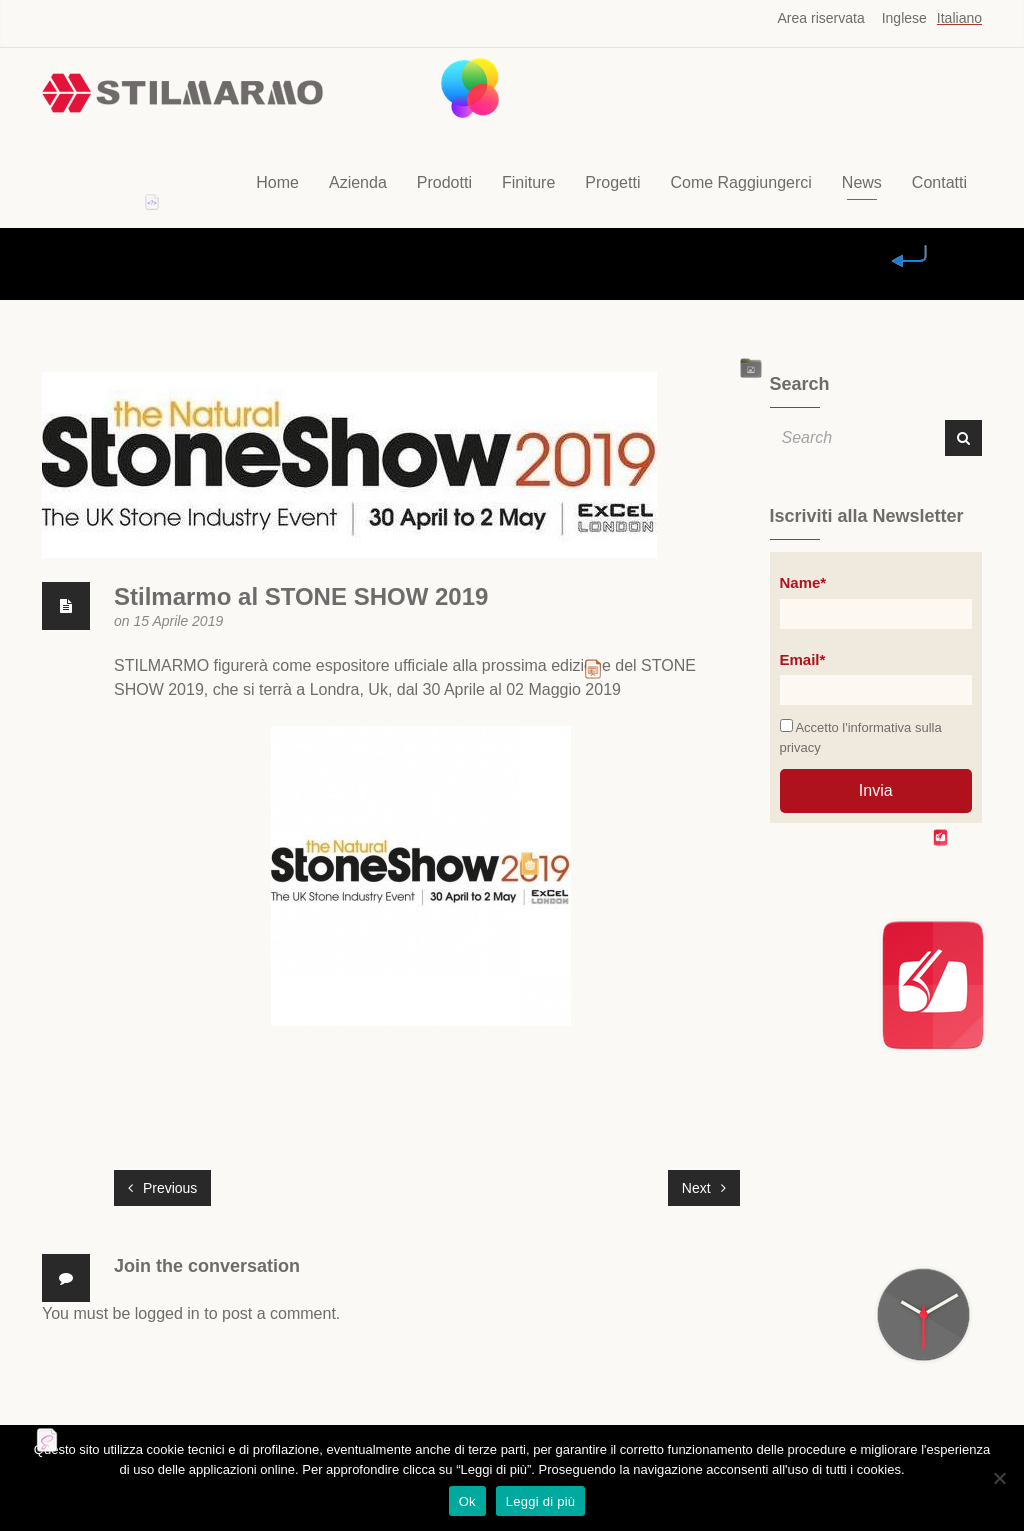 This screenshot has height=1531, width=1024. I want to click on open the clock app, so click(923, 1314).